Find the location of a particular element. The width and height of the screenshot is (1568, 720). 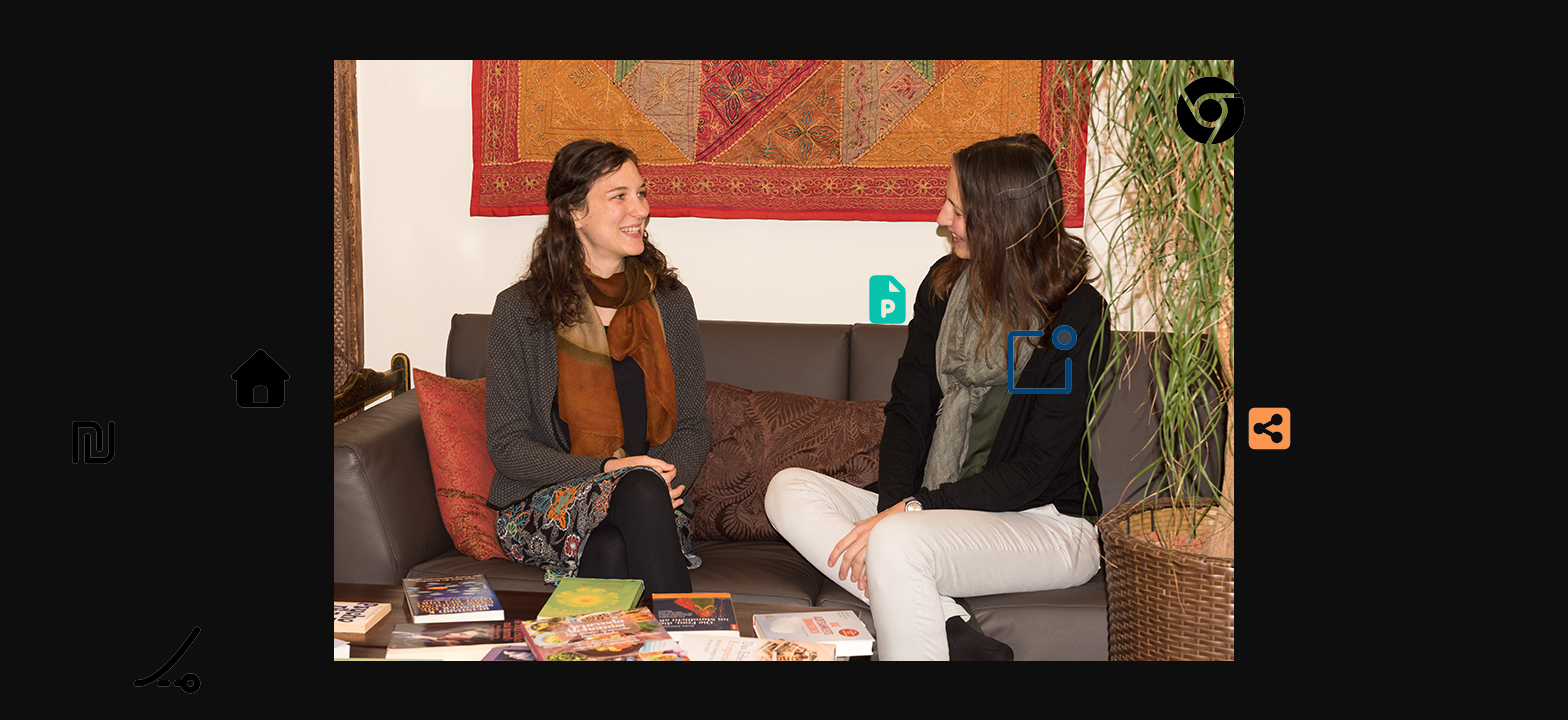

open google chrome browser is located at coordinates (1210, 110).